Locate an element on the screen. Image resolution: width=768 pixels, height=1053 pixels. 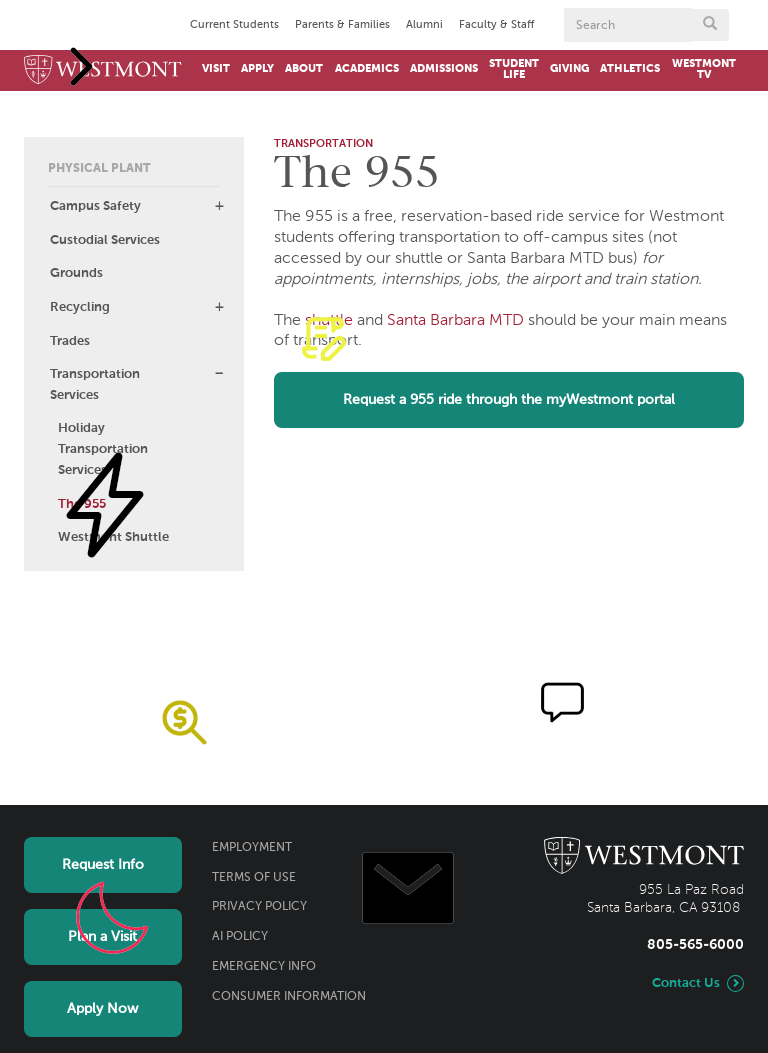
view or manage contracts is located at coordinates (323, 338).